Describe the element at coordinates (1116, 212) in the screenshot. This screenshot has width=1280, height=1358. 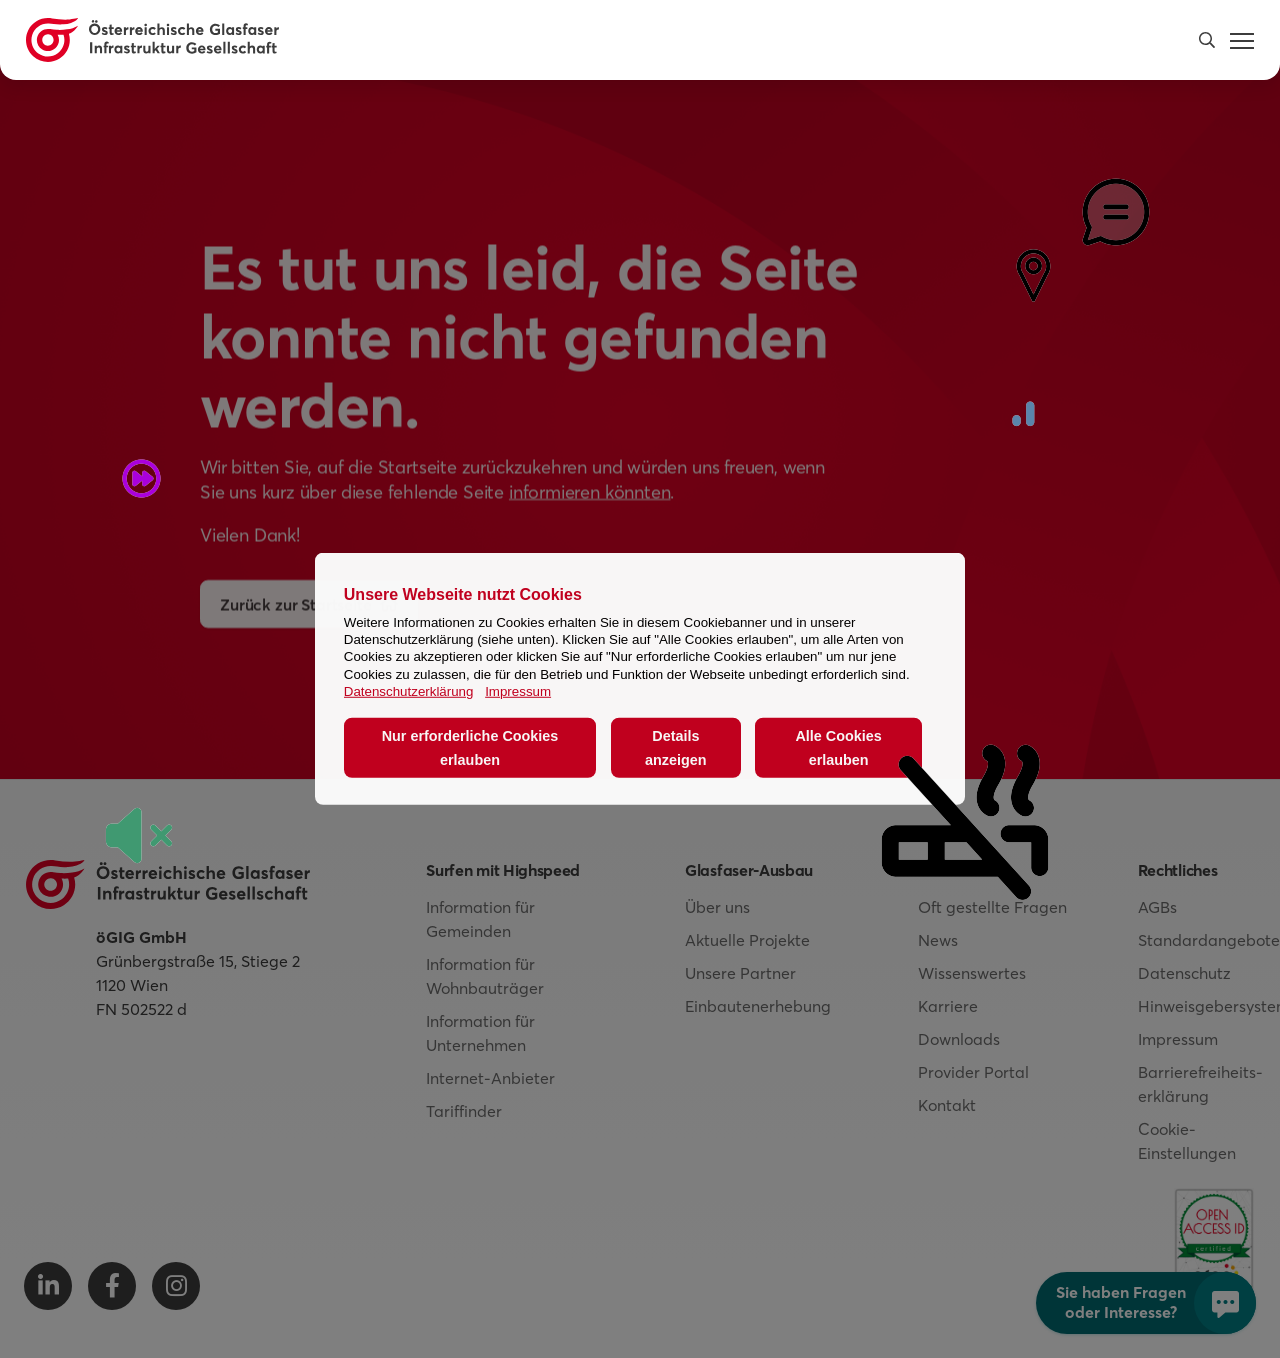
I see `open chat or messaging` at that location.